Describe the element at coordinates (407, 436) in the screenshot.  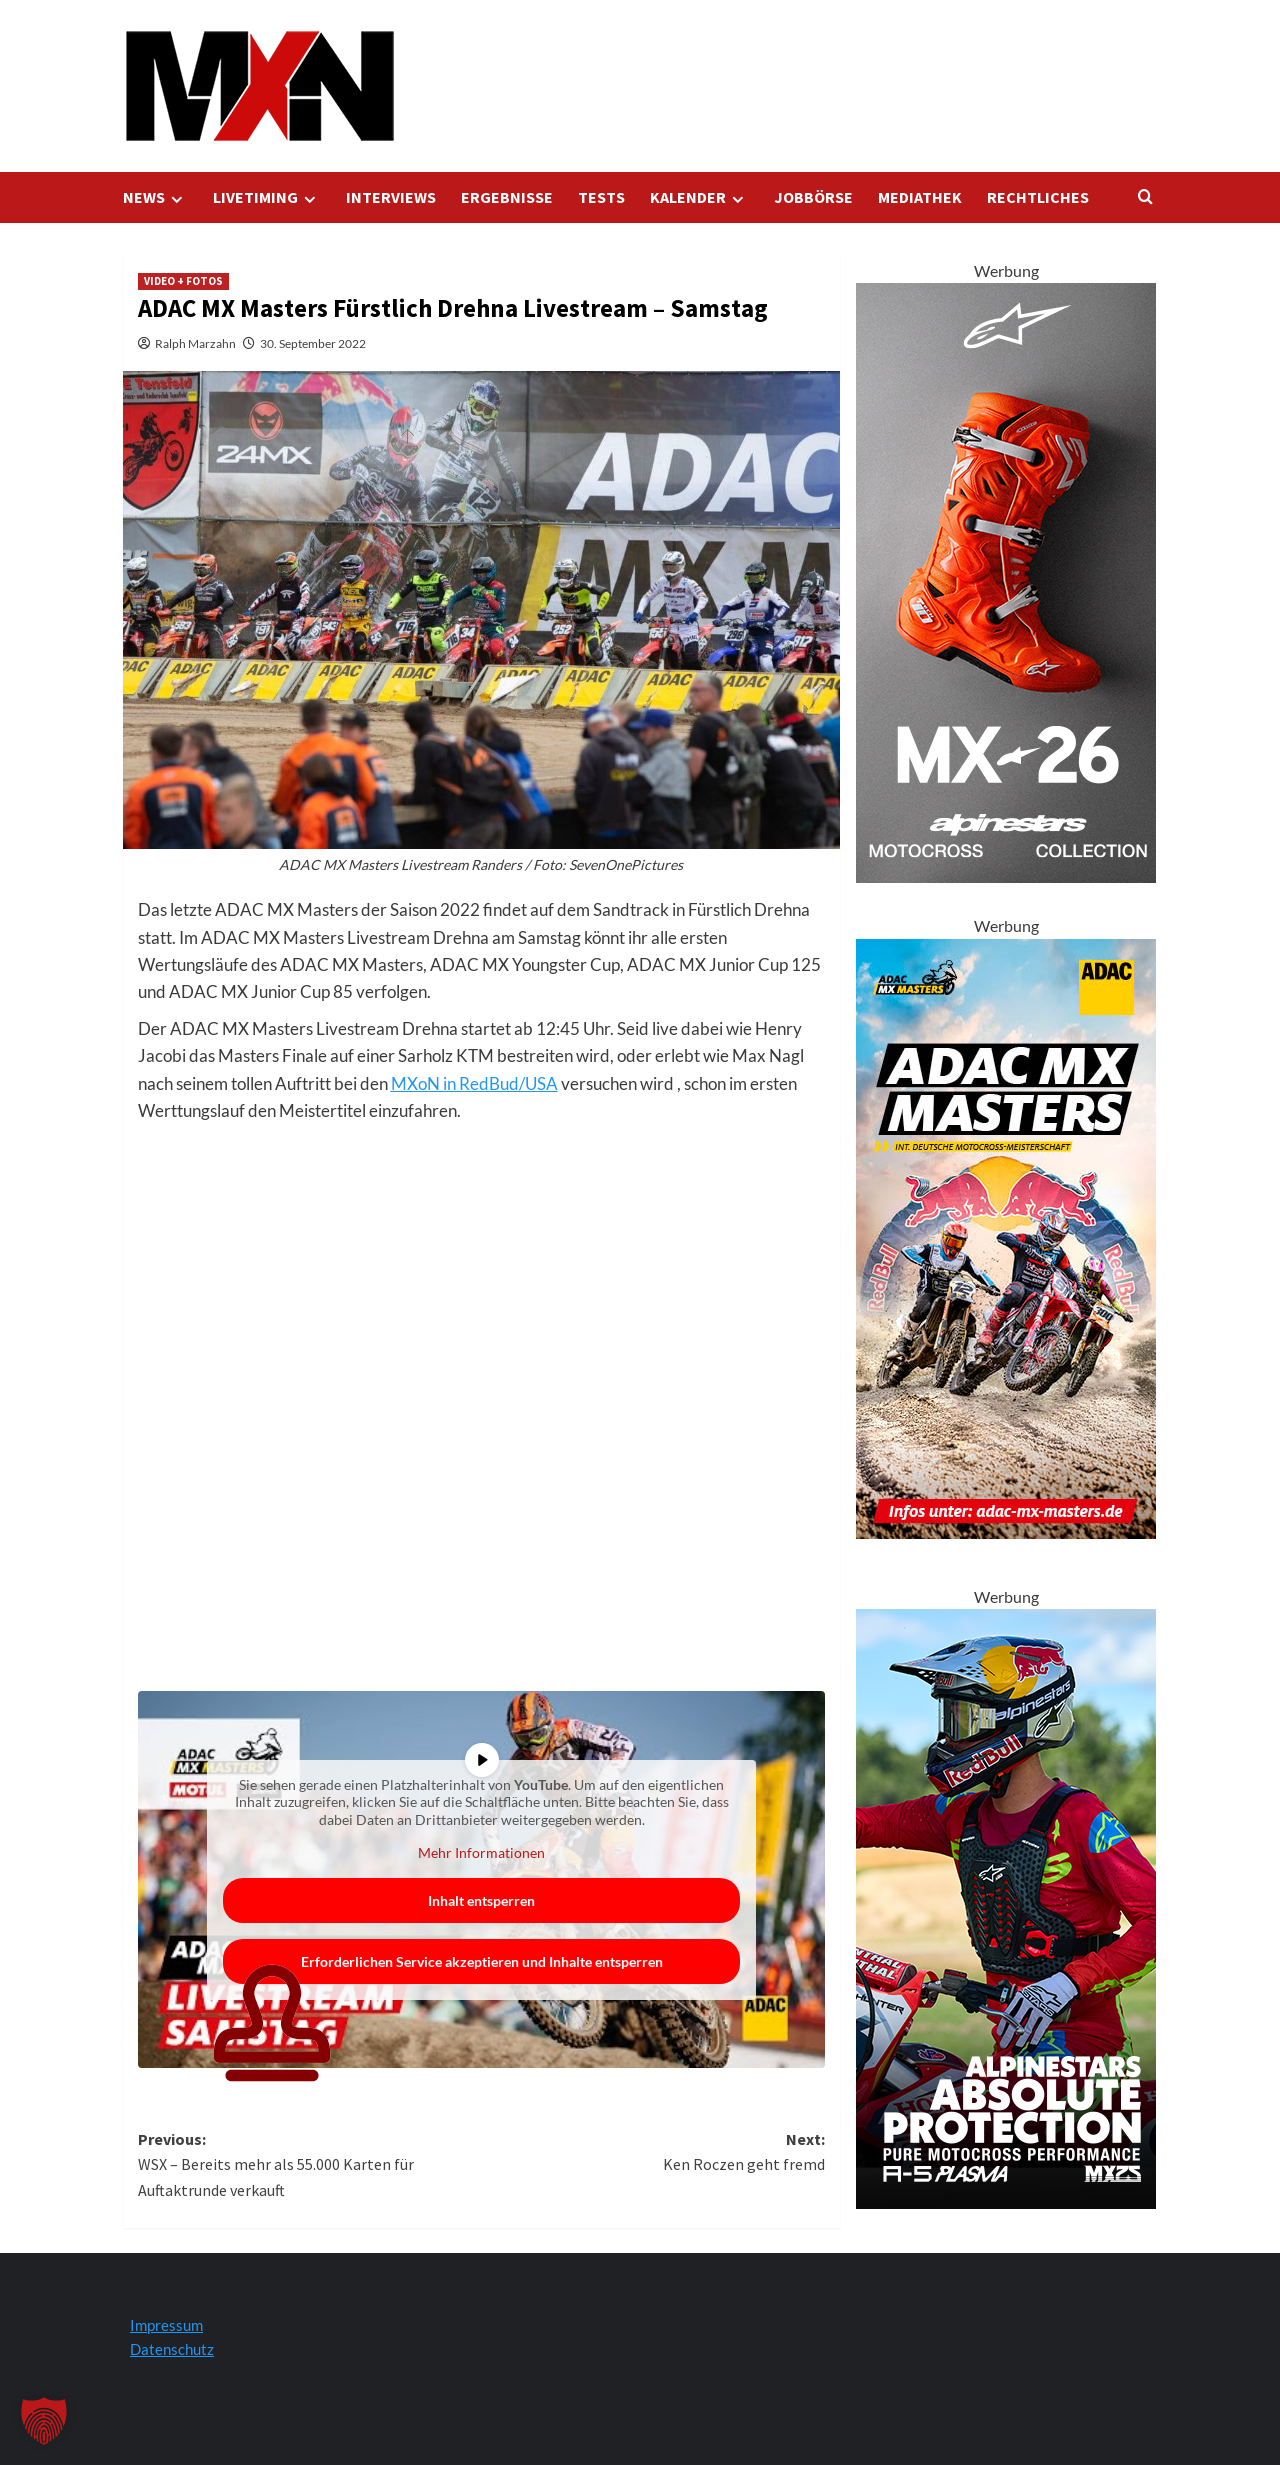
I see `scroll to top of page` at that location.